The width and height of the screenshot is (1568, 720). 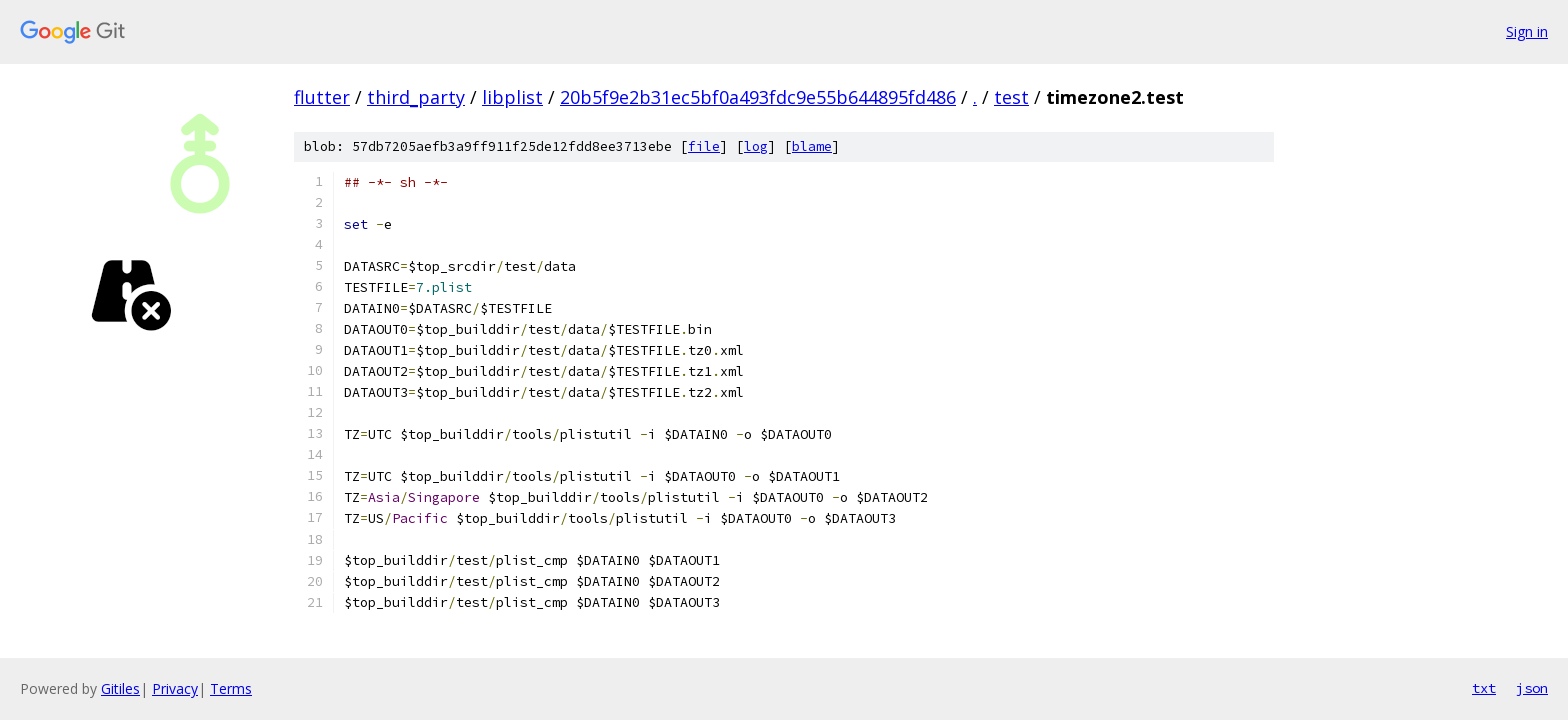 What do you see at coordinates (200, 165) in the screenshot?
I see `indicates male with upward stroke gender symbol` at bounding box center [200, 165].